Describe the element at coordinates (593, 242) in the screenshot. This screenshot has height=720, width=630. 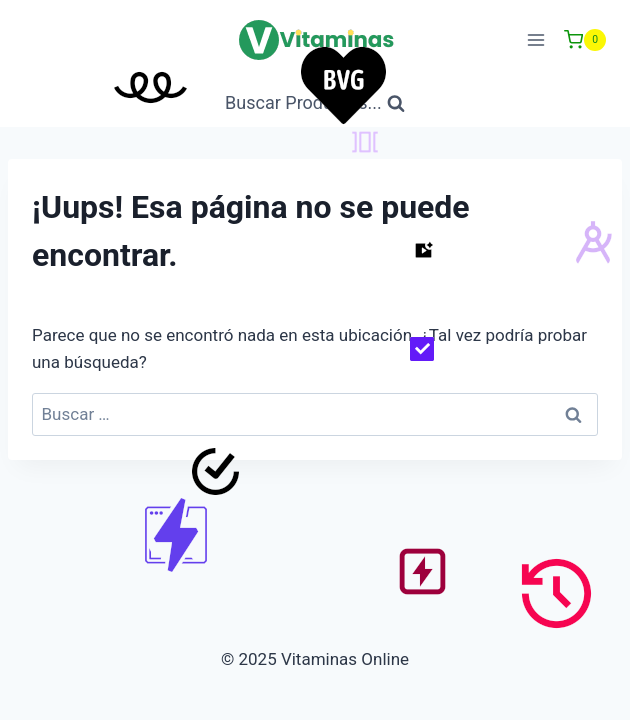
I see `access drawing compass tool` at that location.